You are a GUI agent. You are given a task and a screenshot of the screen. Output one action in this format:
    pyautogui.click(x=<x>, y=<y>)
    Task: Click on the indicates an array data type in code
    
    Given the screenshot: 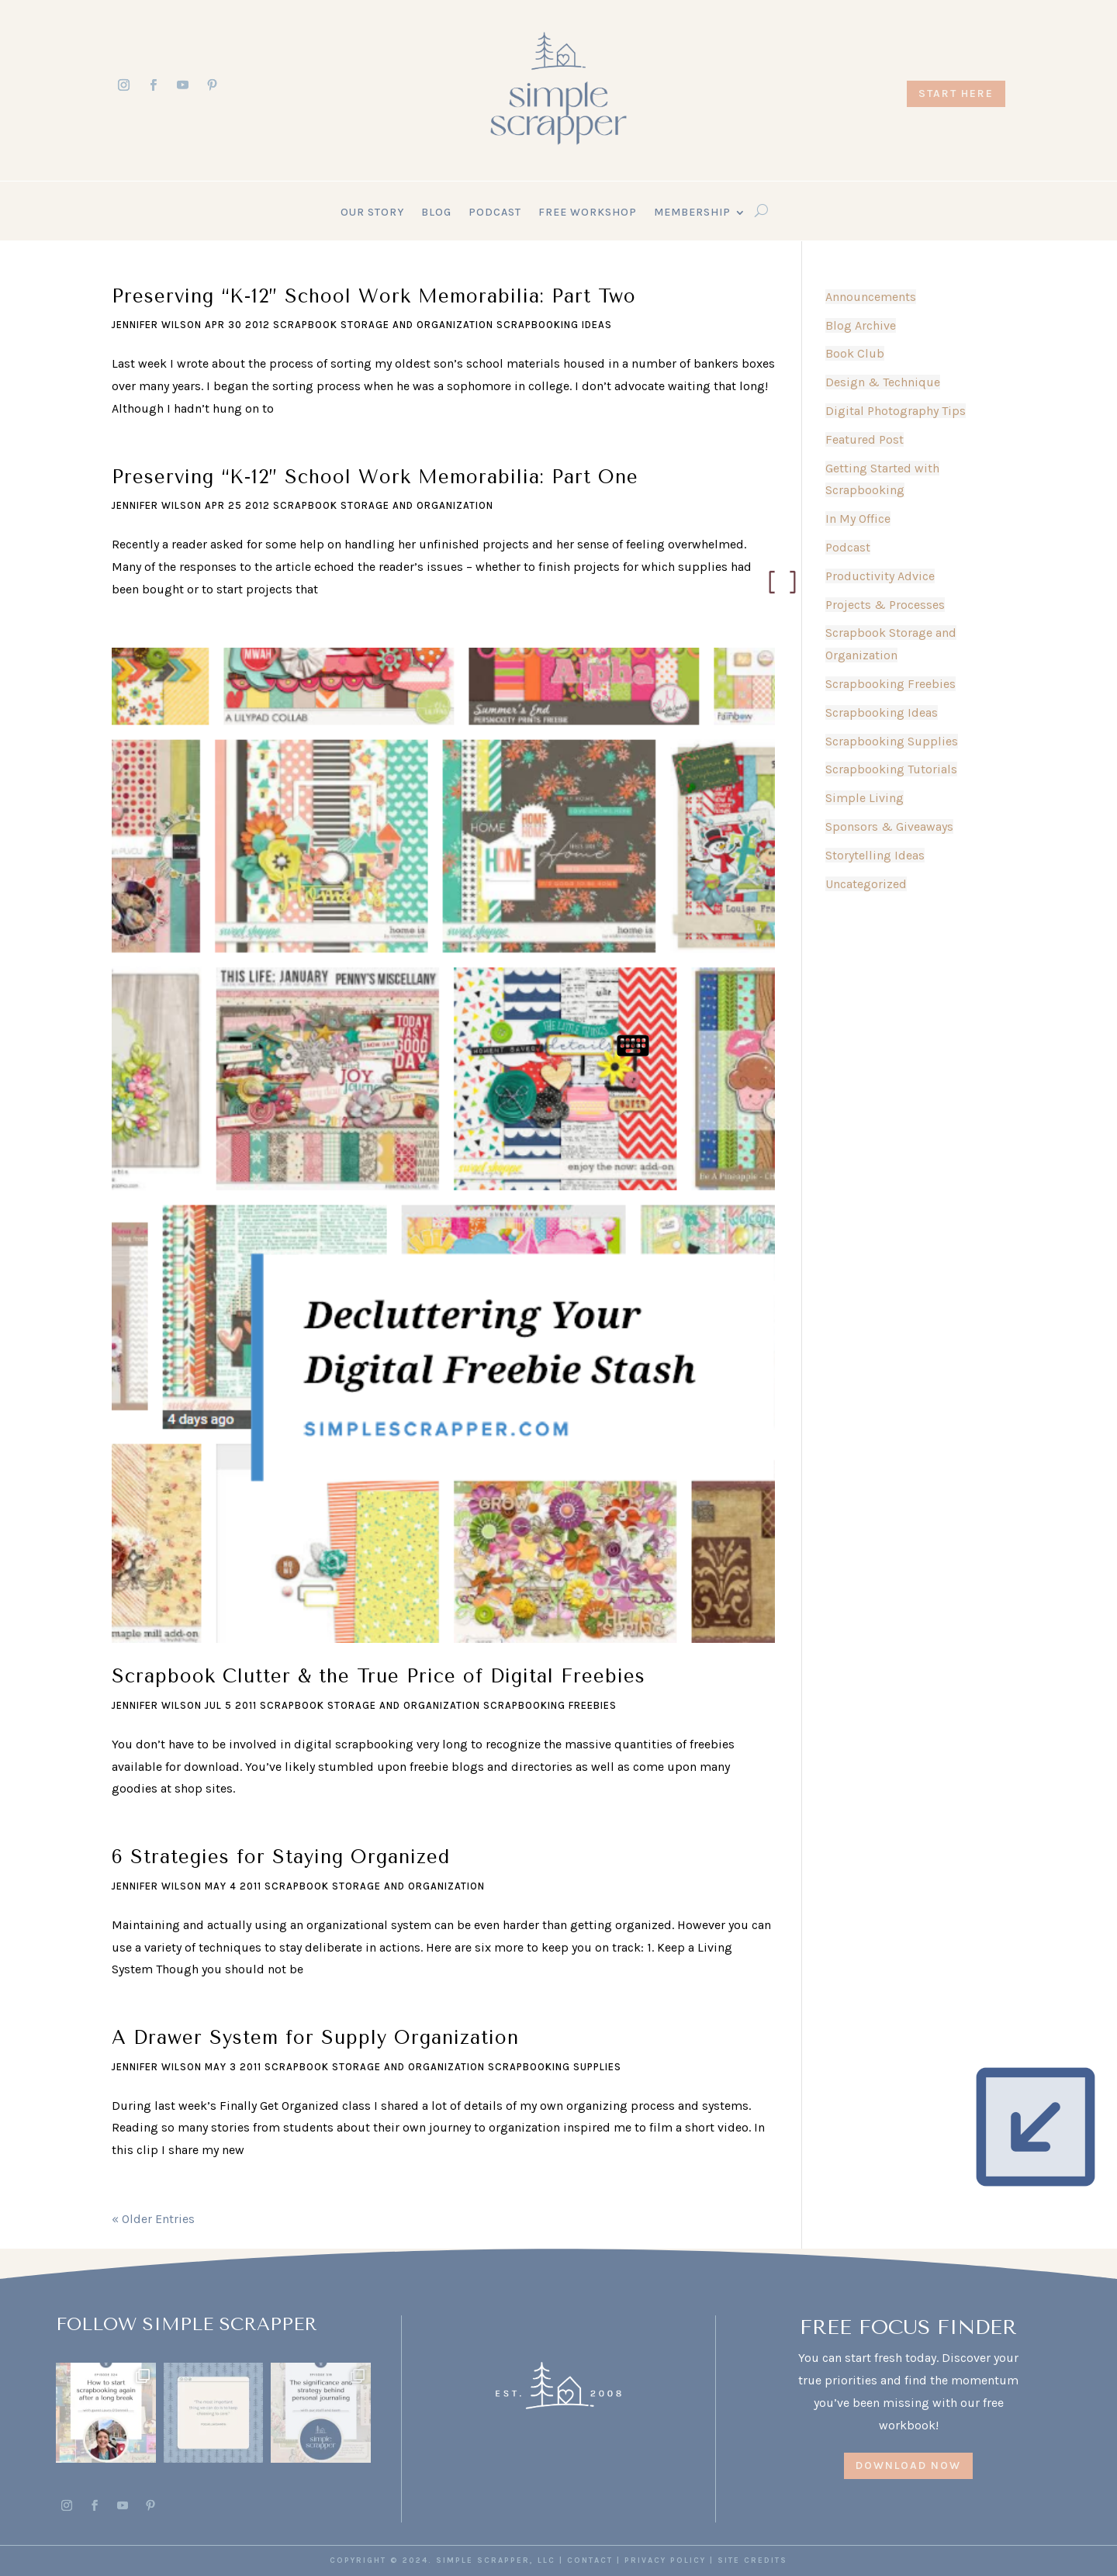 What is the action you would take?
    pyautogui.click(x=782, y=582)
    